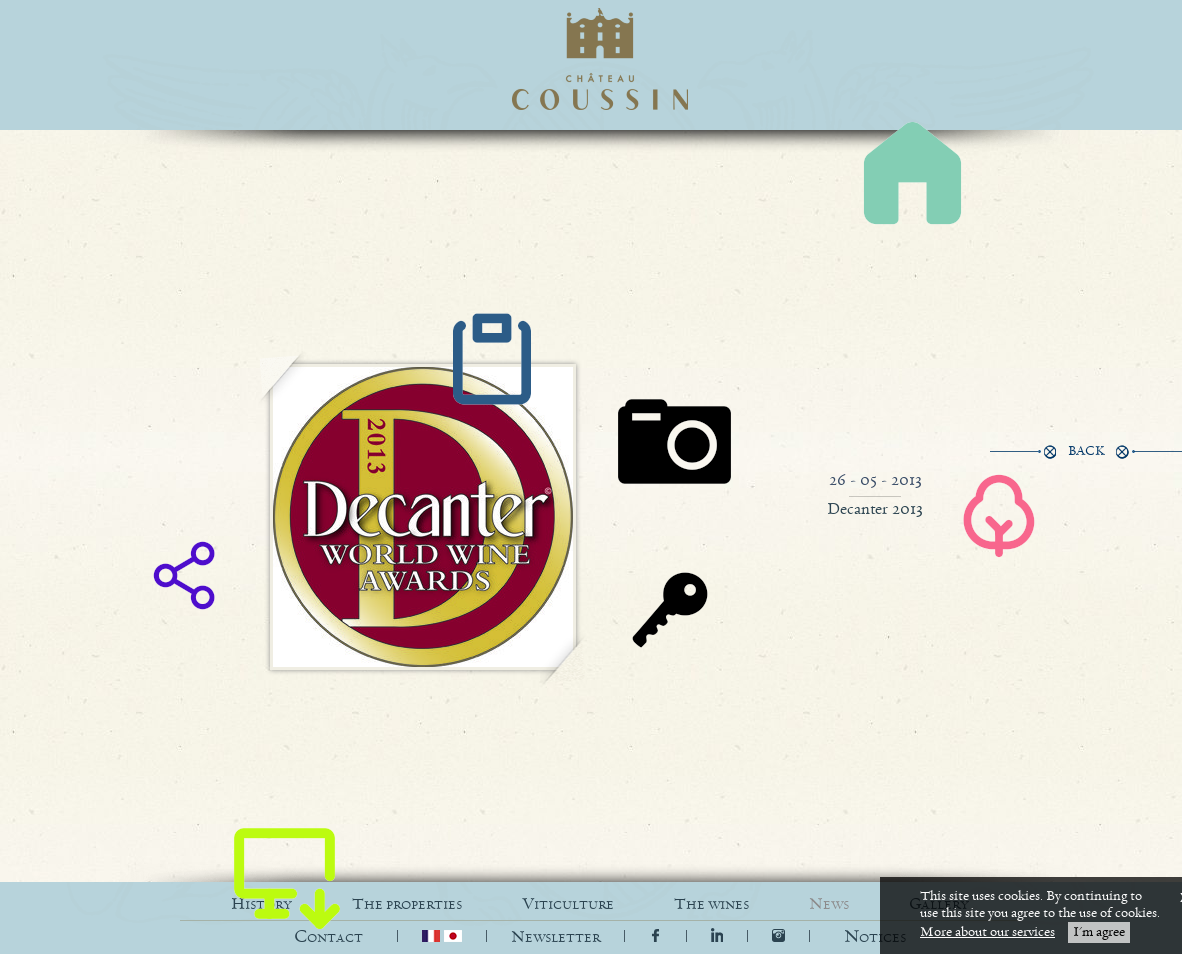 Image resolution: width=1182 pixels, height=954 pixels. What do you see at coordinates (912, 177) in the screenshot?
I see `go to home screen` at bounding box center [912, 177].